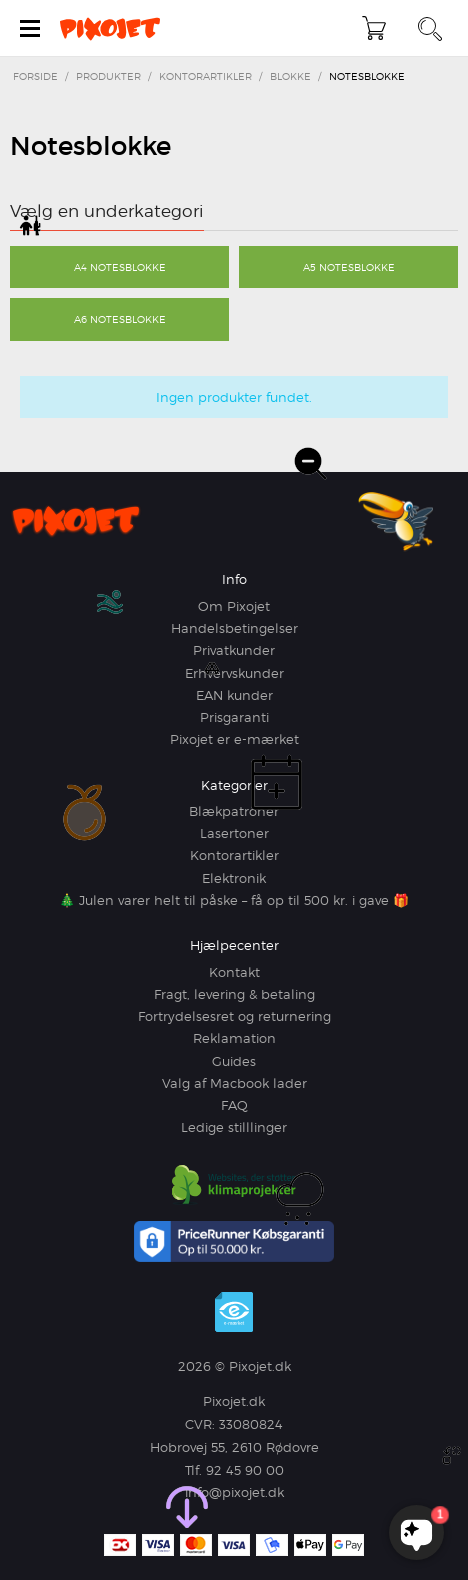  I want to click on indicates fruit or produce category, so click(84, 813).